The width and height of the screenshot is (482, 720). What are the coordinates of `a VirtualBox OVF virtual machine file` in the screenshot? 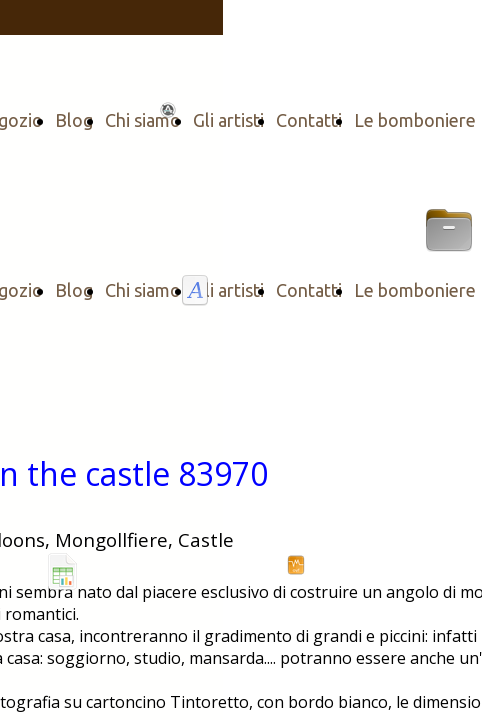 It's located at (296, 565).